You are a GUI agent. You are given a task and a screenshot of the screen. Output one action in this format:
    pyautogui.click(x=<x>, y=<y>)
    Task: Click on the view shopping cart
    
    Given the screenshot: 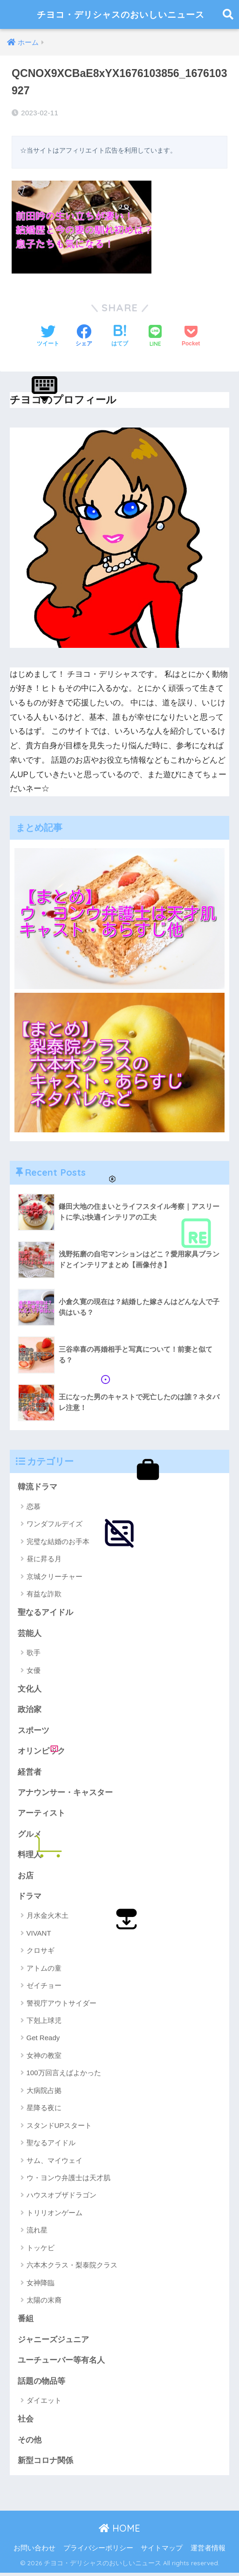 What is the action you would take?
    pyautogui.click(x=48, y=1845)
    